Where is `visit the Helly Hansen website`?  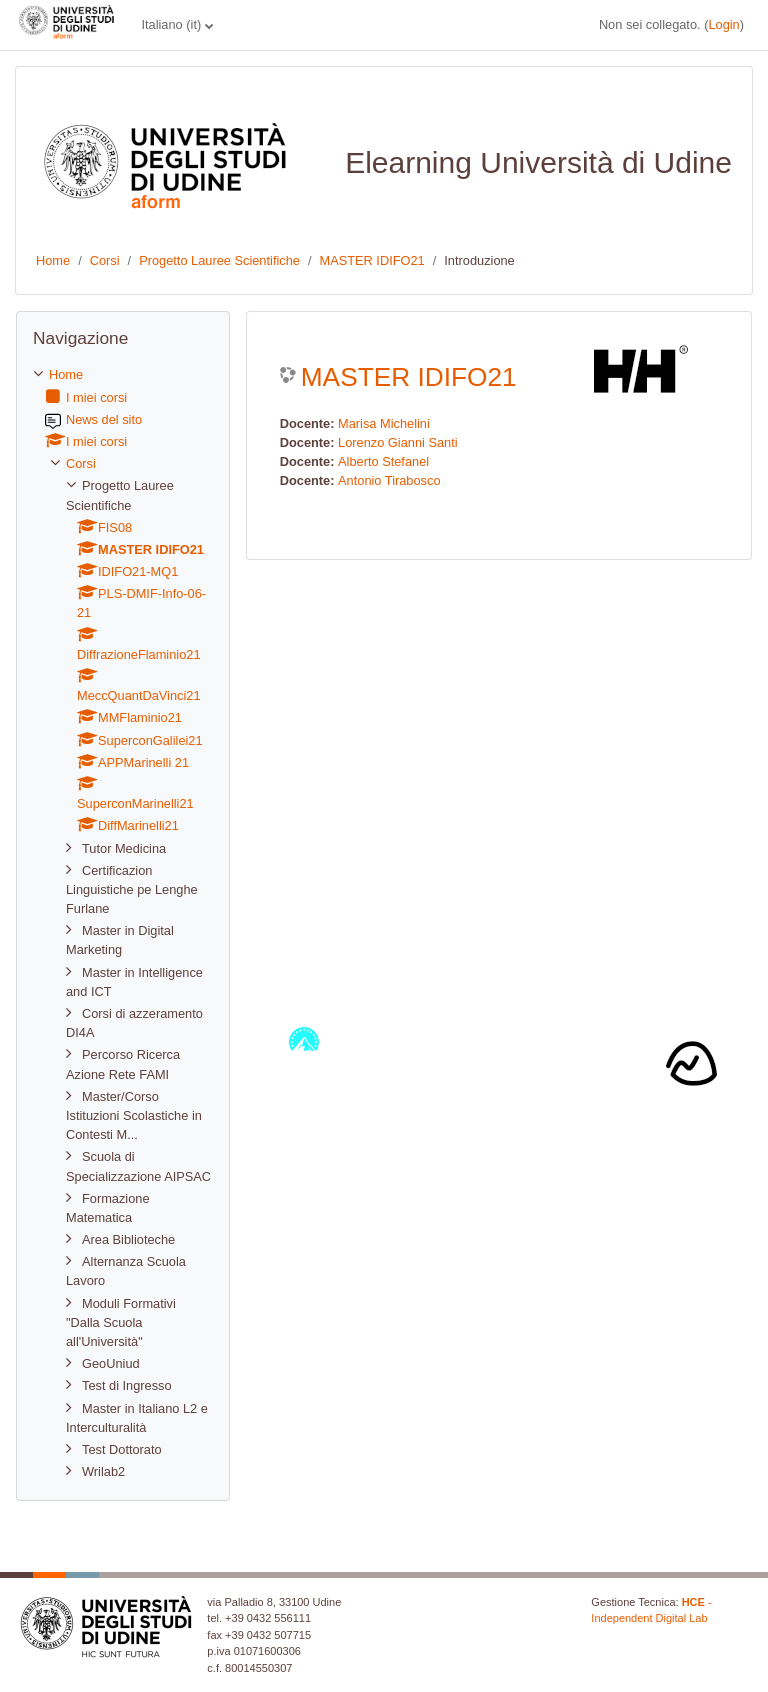
visit the Helly Hansen website is located at coordinates (641, 369).